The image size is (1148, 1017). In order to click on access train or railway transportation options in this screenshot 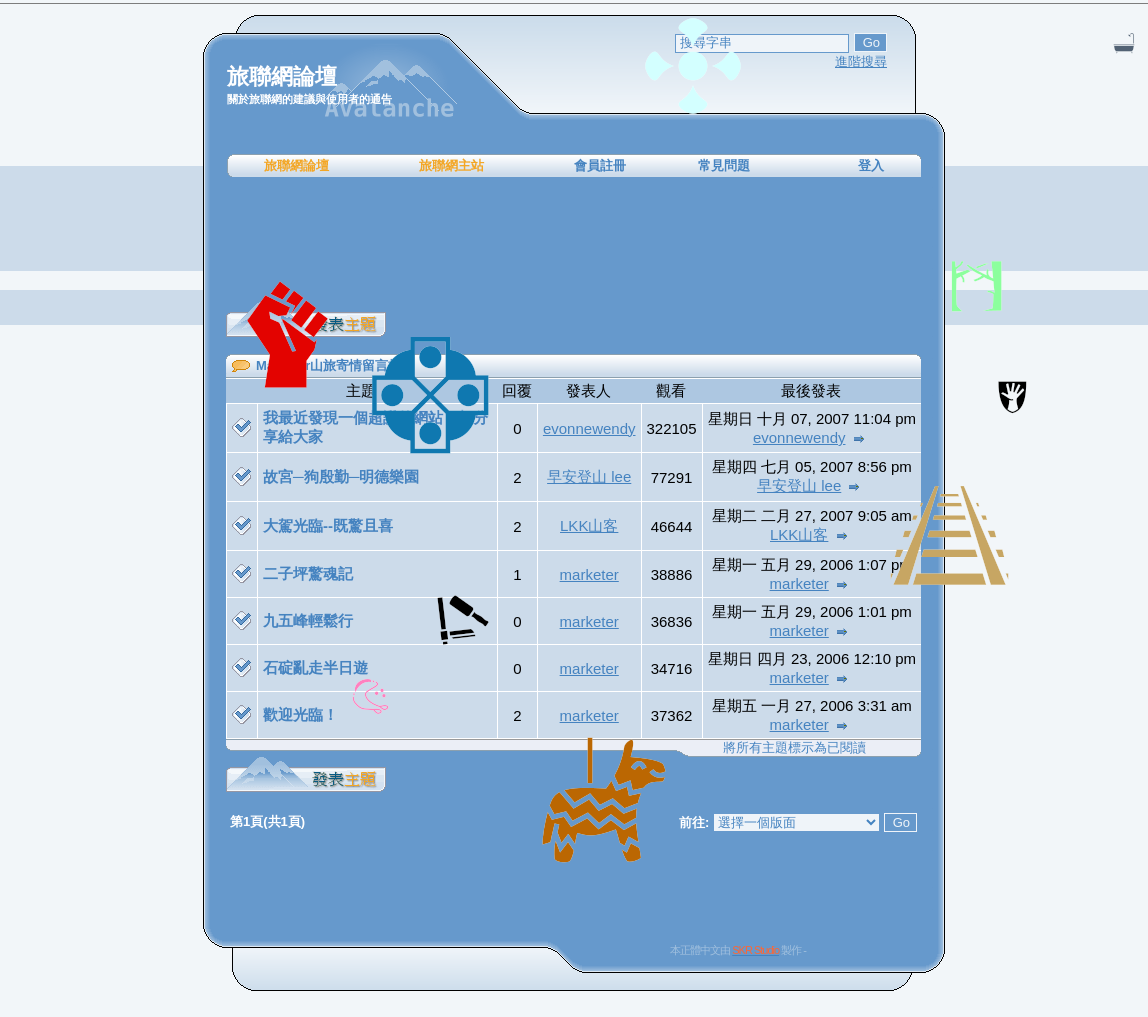, I will do `click(949, 527)`.